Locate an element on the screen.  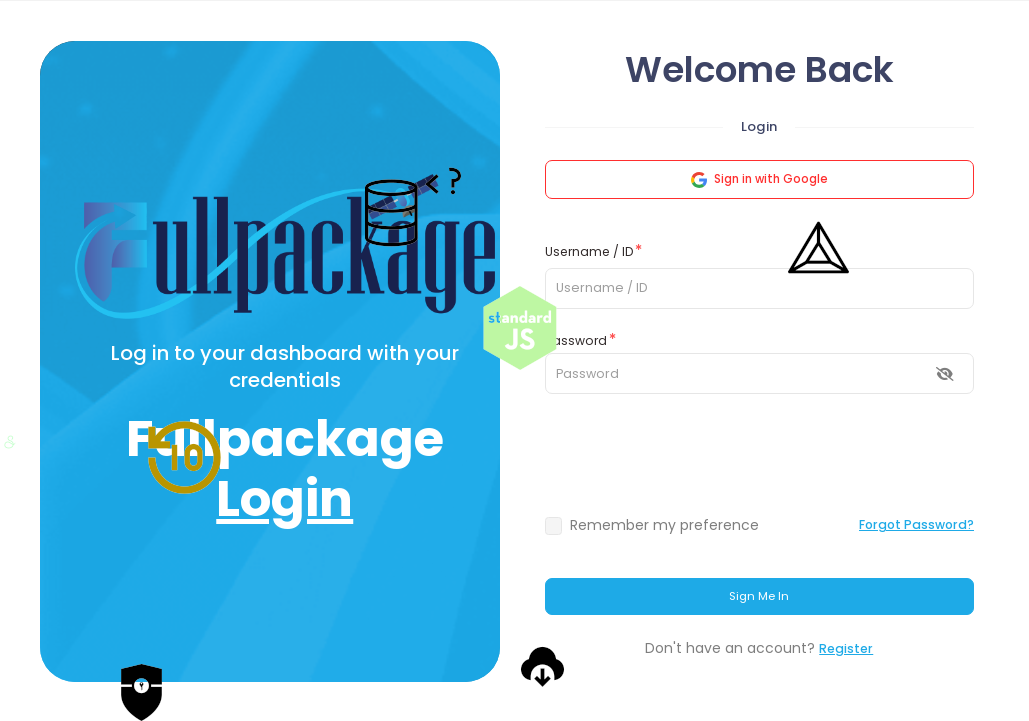
basic attention token (BAT) cryptocurrency logo is located at coordinates (818, 247).